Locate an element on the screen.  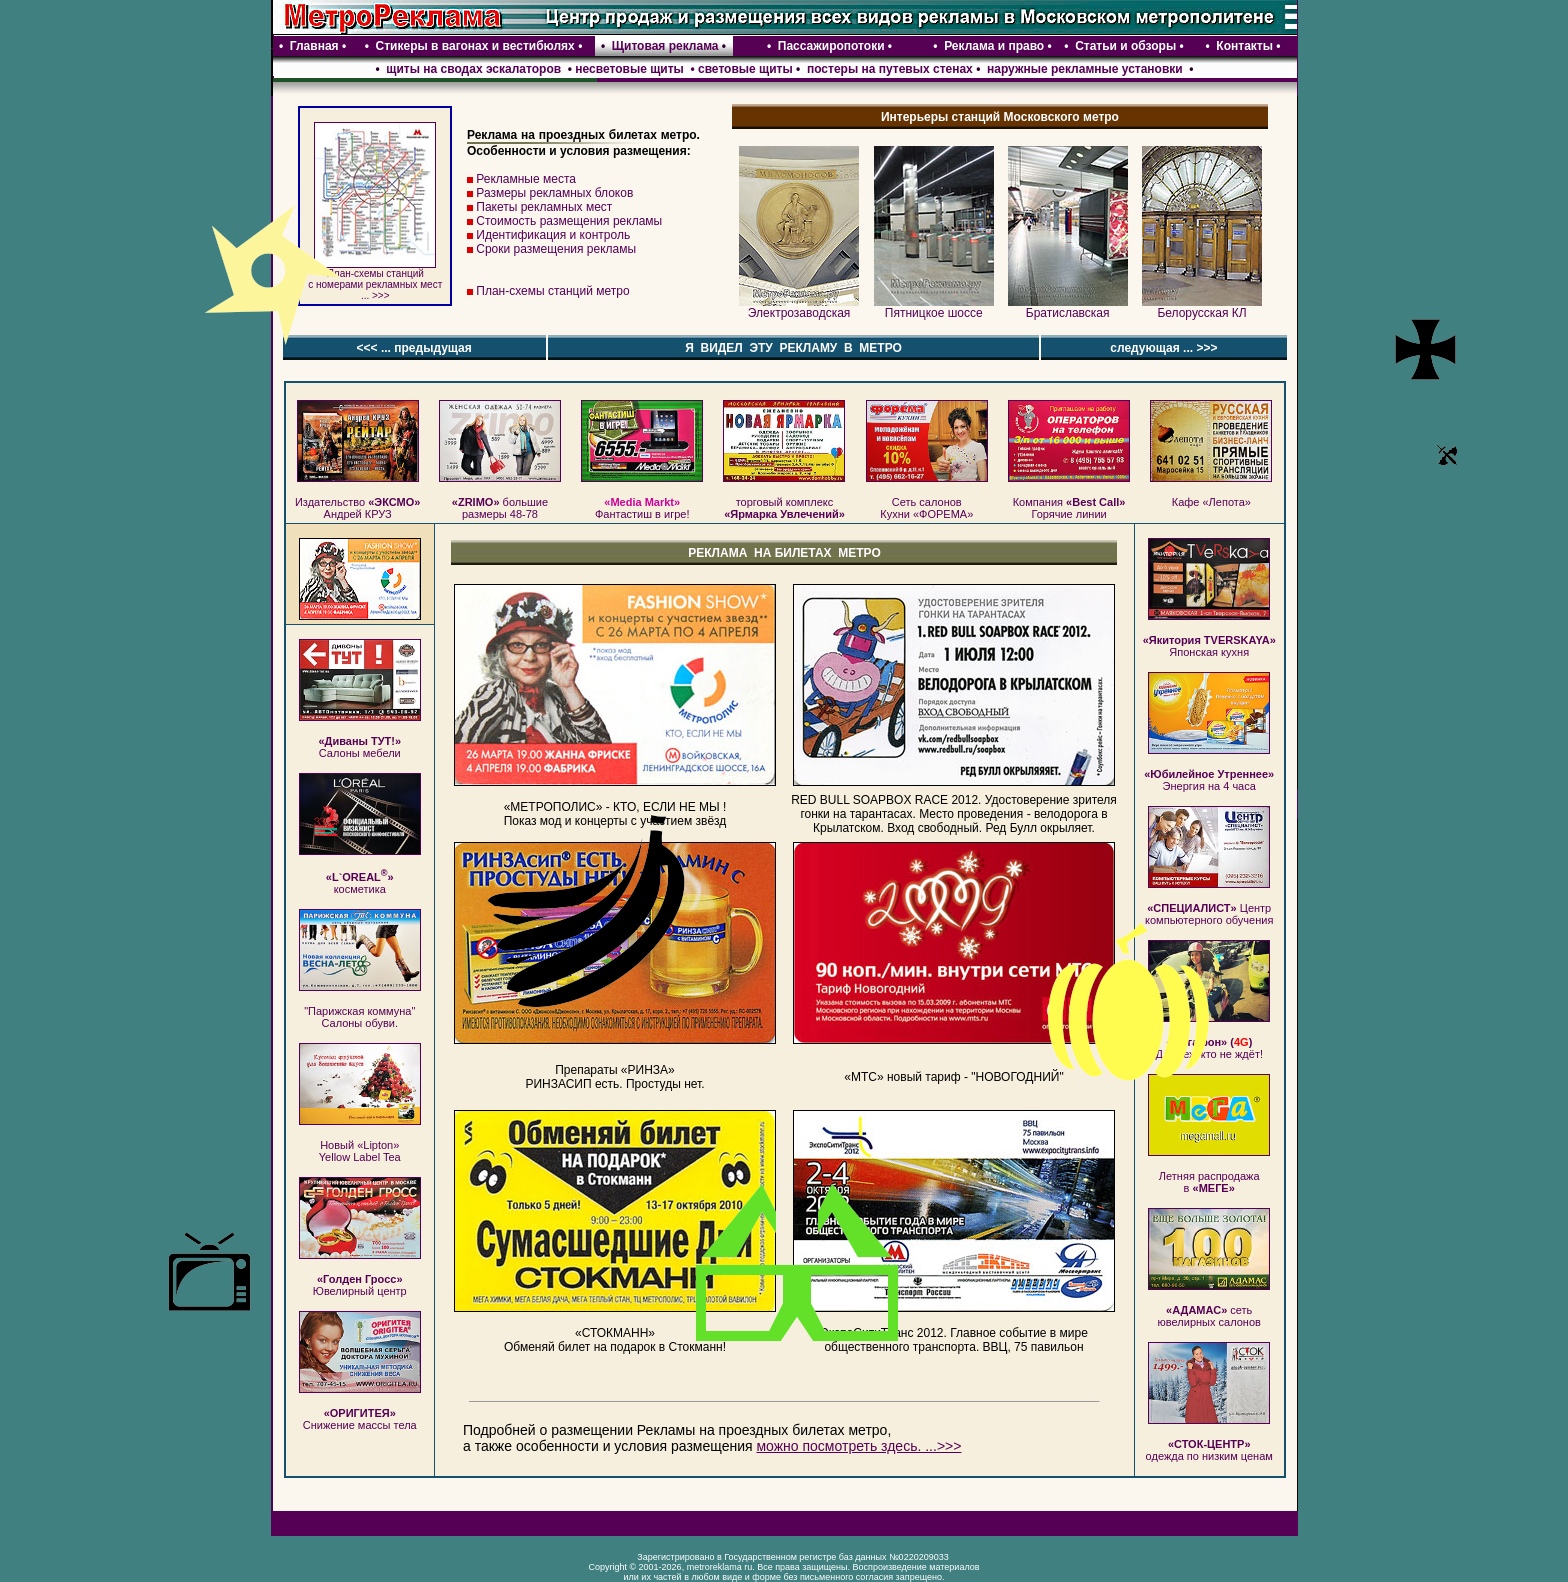
access halloween or autumn seasonal content is located at coordinates (1128, 1001).